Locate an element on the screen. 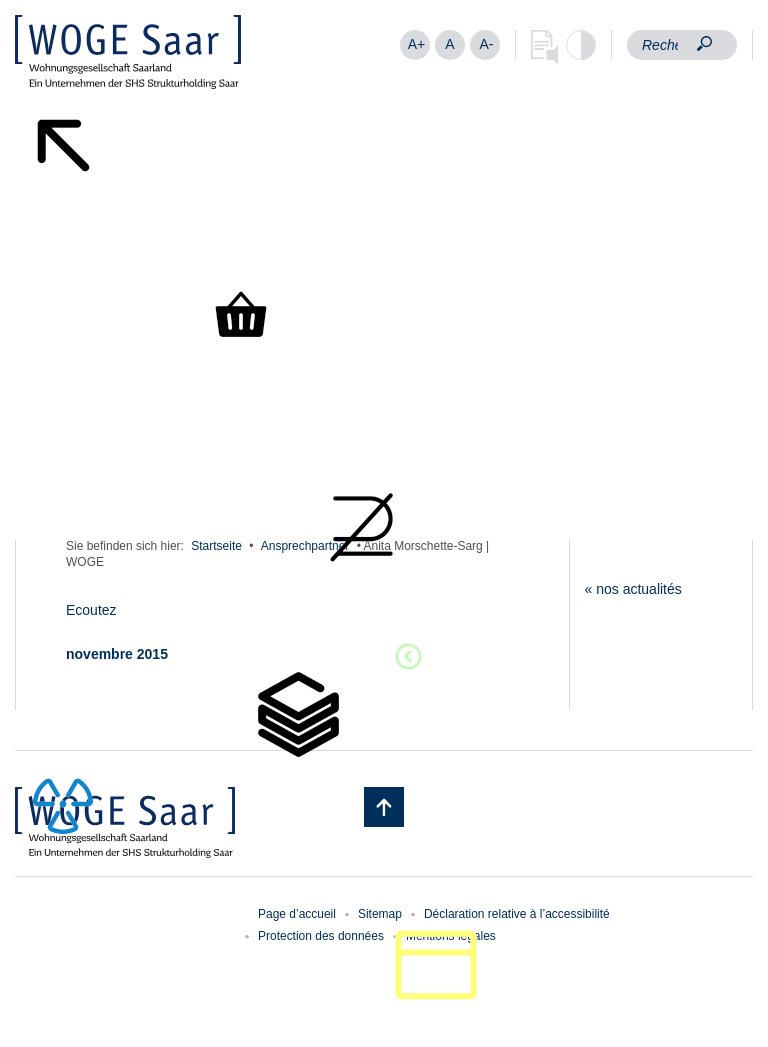 This screenshot has height=1047, width=768. access Databricks platform is located at coordinates (298, 712).